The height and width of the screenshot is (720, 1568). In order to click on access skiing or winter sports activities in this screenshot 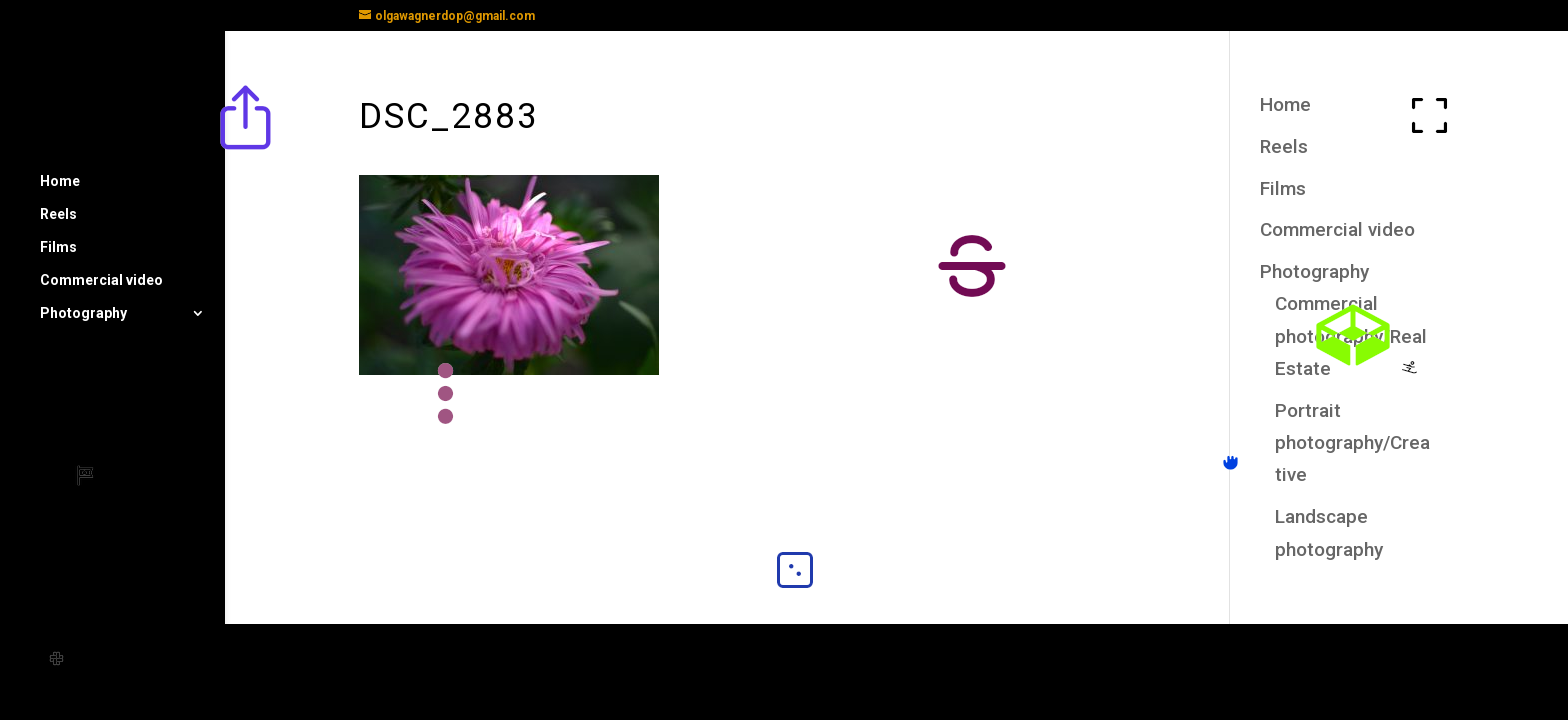, I will do `click(1409, 367)`.